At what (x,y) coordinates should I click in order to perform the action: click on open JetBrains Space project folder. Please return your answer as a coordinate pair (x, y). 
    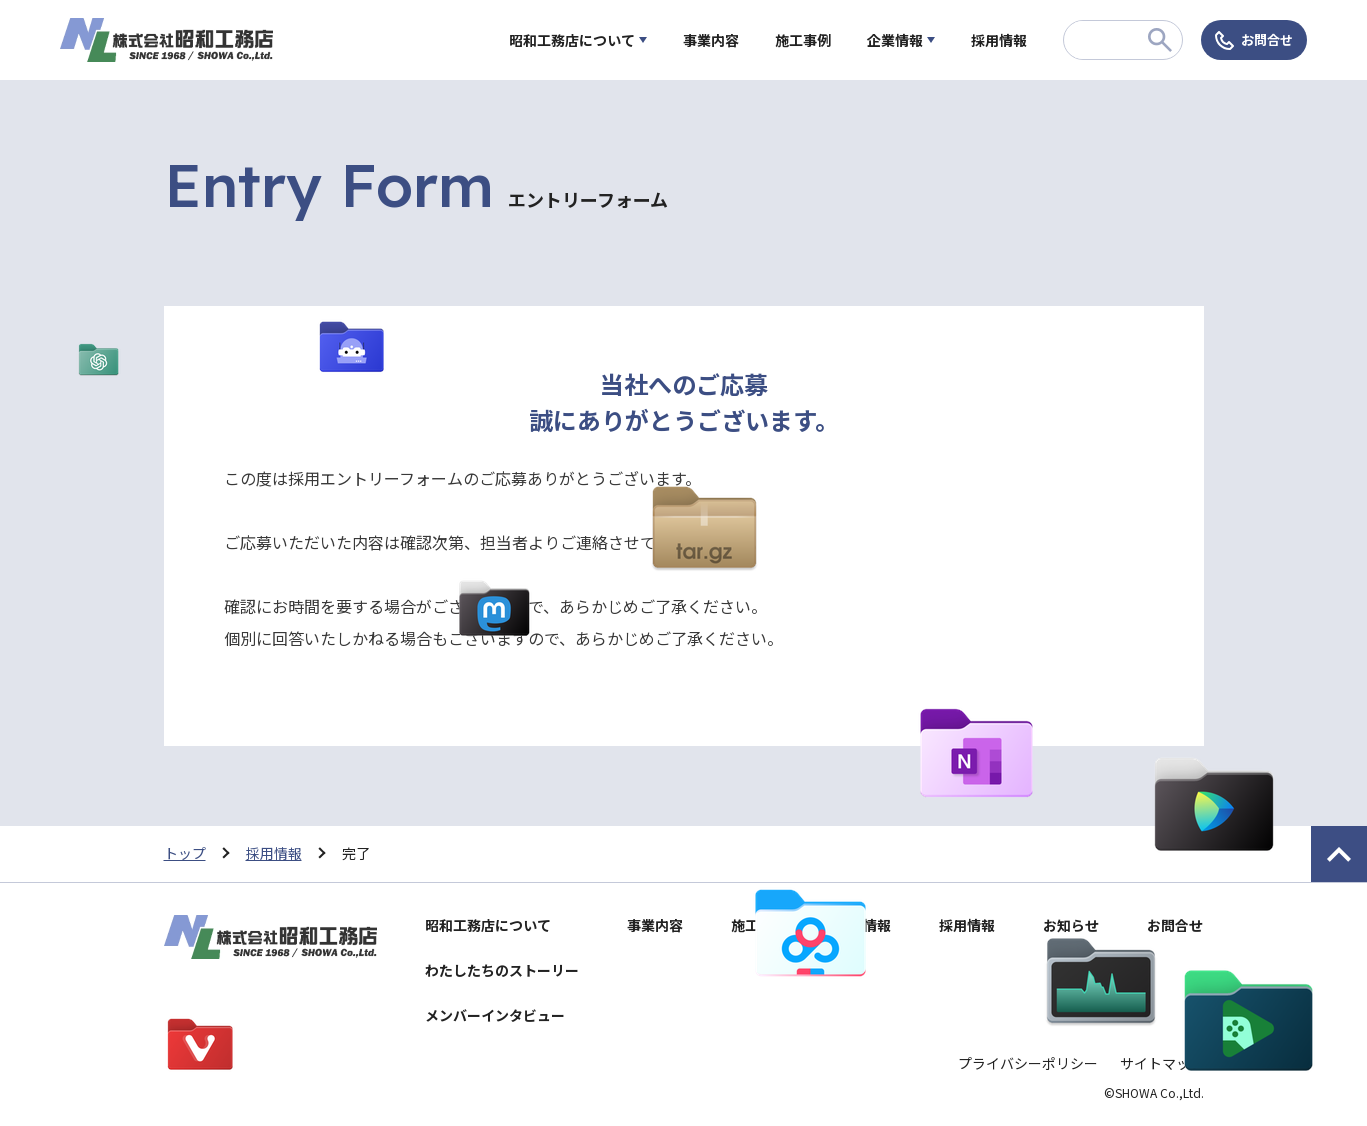
    Looking at the image, I should click on (1213, 807).